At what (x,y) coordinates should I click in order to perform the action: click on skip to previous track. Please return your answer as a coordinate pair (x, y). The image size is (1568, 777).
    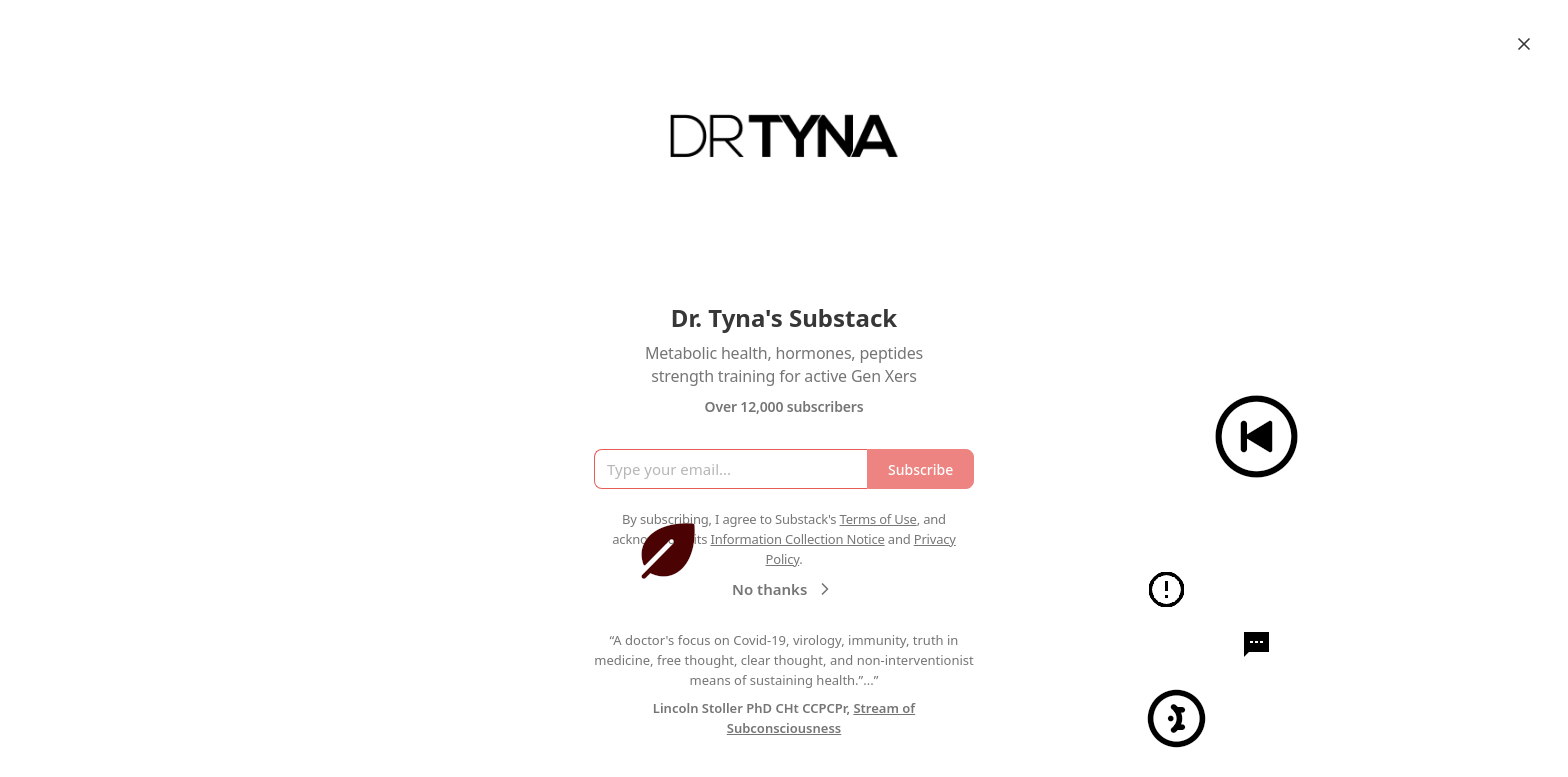
    Looking at the image, I should click on (1256, 436).